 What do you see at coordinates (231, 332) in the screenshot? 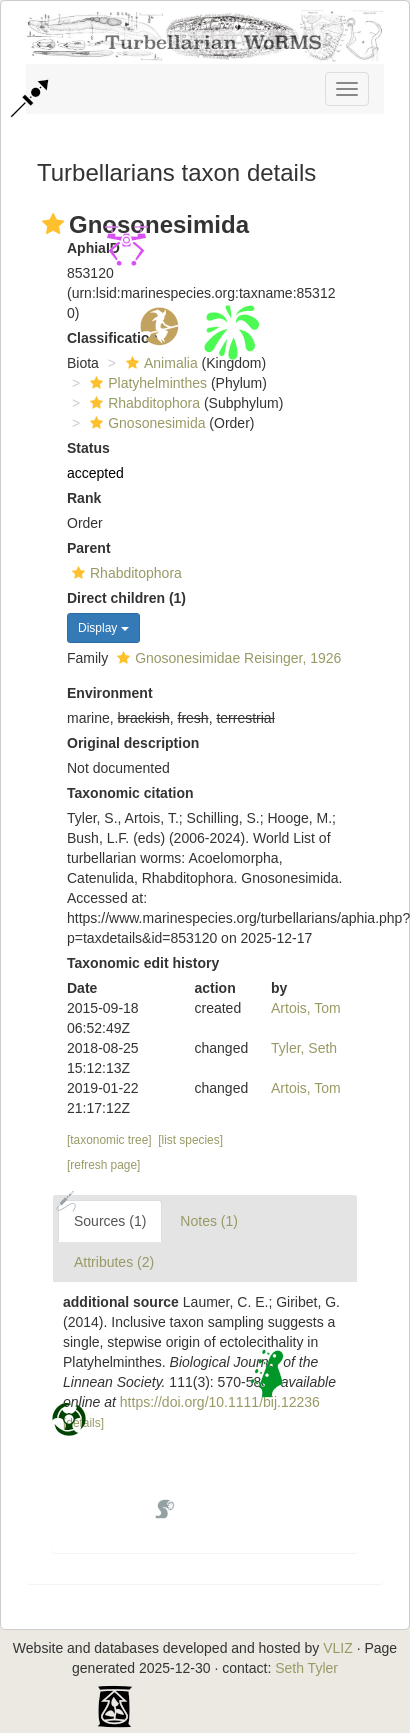
I see `indicates a splash effect or liquid spill in gameplay` at bounding box center [231, 332].